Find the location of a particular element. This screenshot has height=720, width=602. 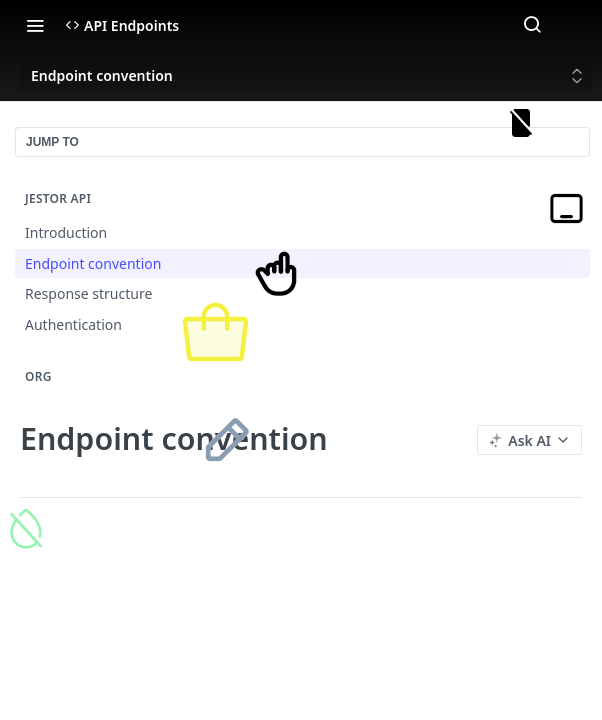

select or highlight the ring finger for gesture input is located at coordinates (276, 271).